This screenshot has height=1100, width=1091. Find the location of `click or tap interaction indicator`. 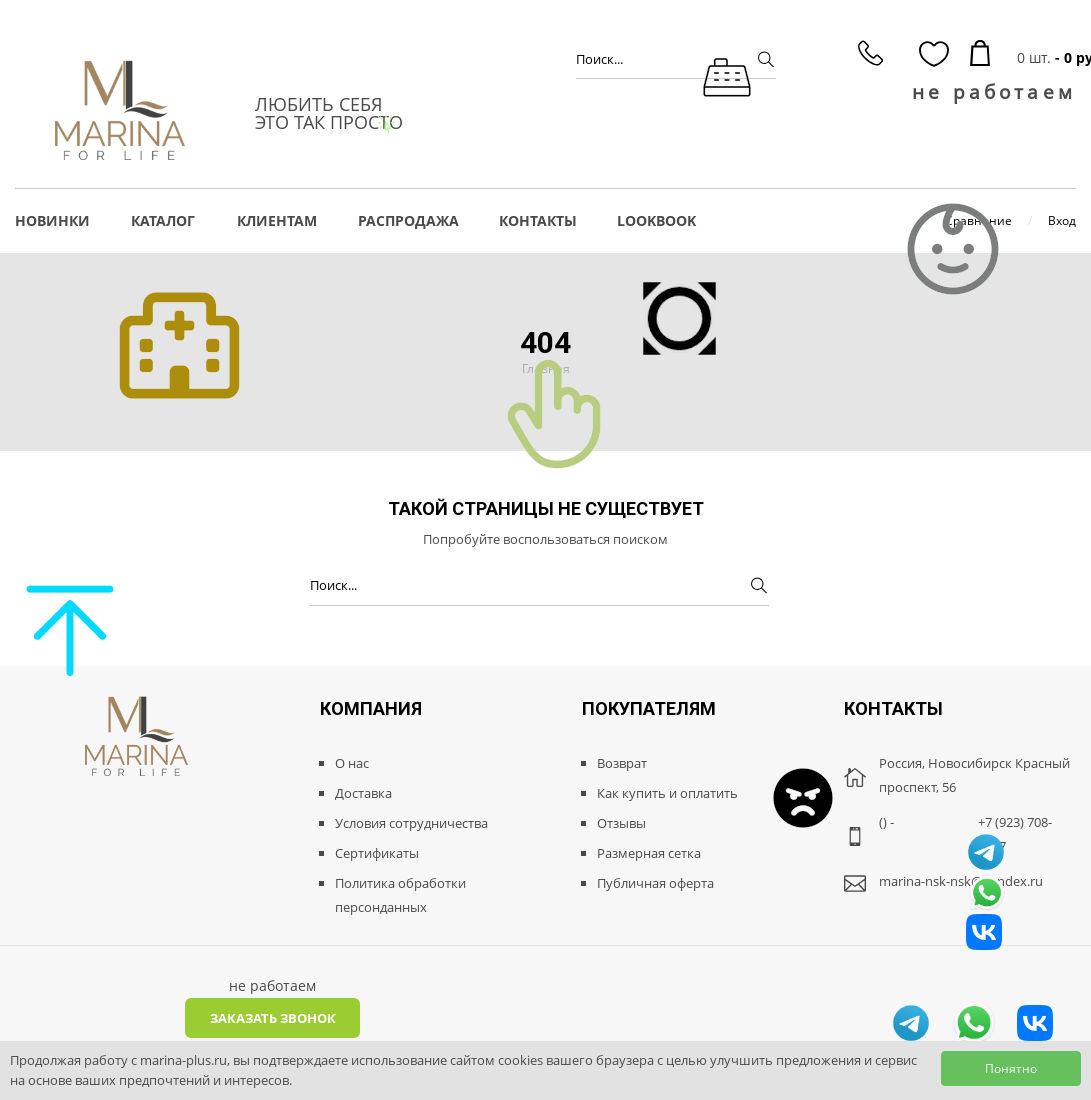

click or tap interaction indicator is located at coordinates (386, 124).